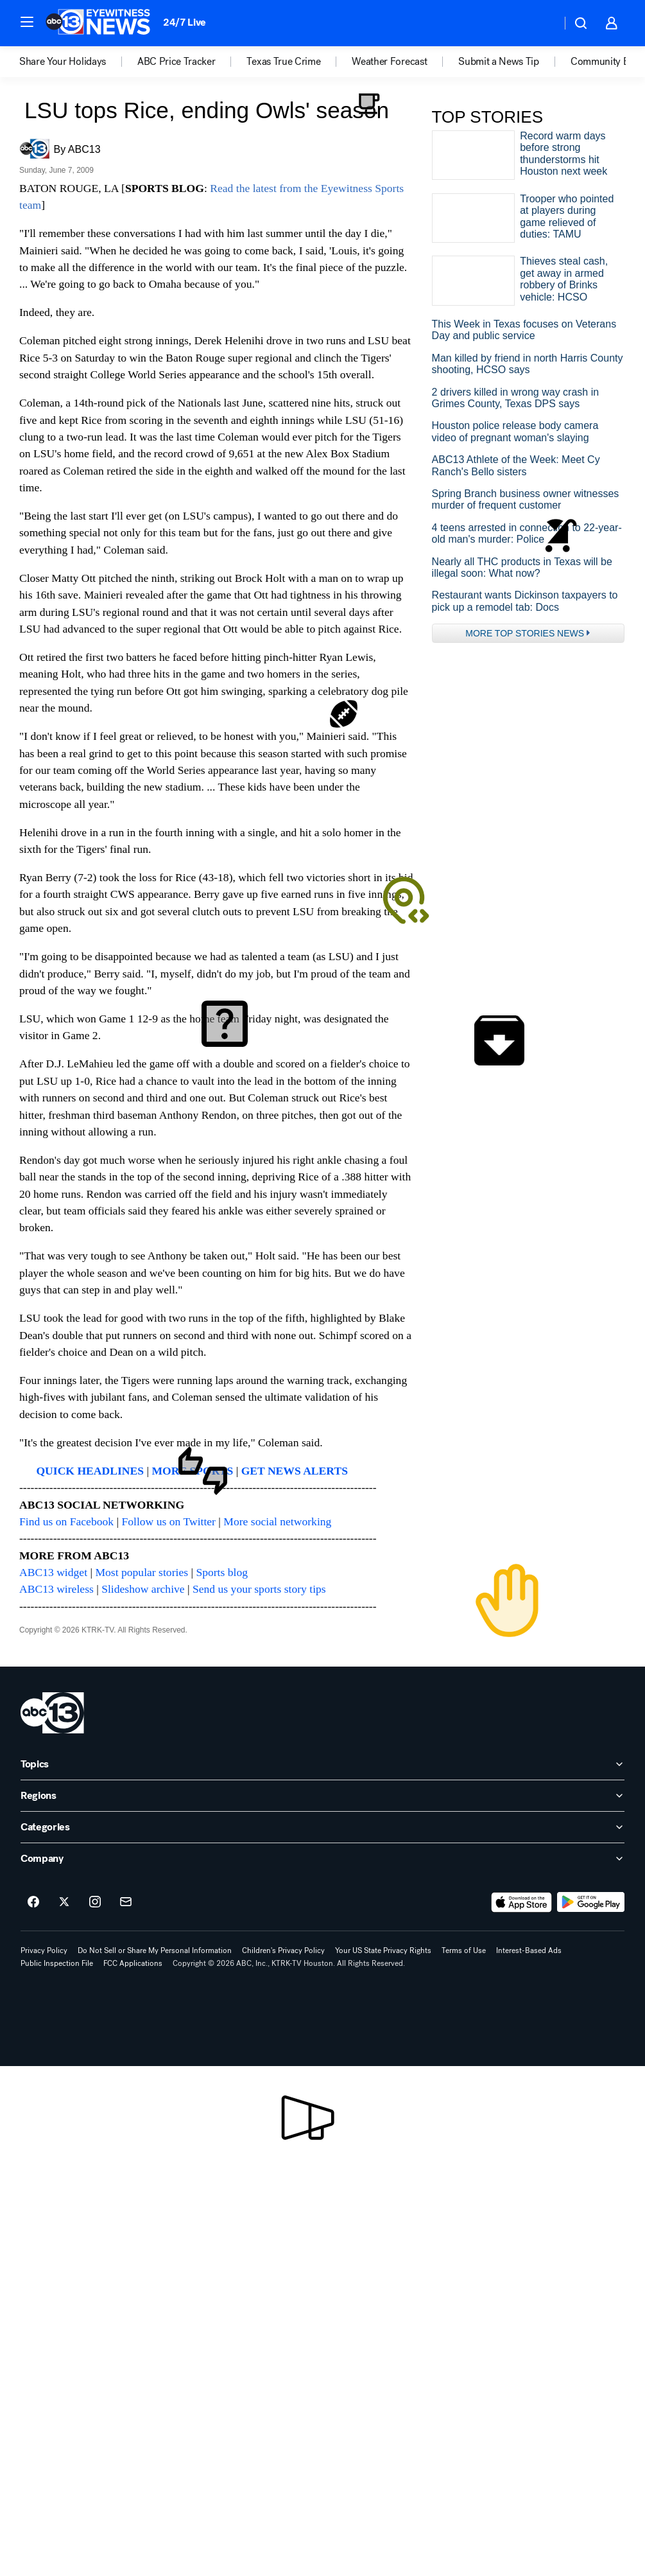 The height and width of the screenshot is (2576, 645). Describe the element at coordinates (203, 1471) in the screenshot. I see `rate or provide feedback` at that location.